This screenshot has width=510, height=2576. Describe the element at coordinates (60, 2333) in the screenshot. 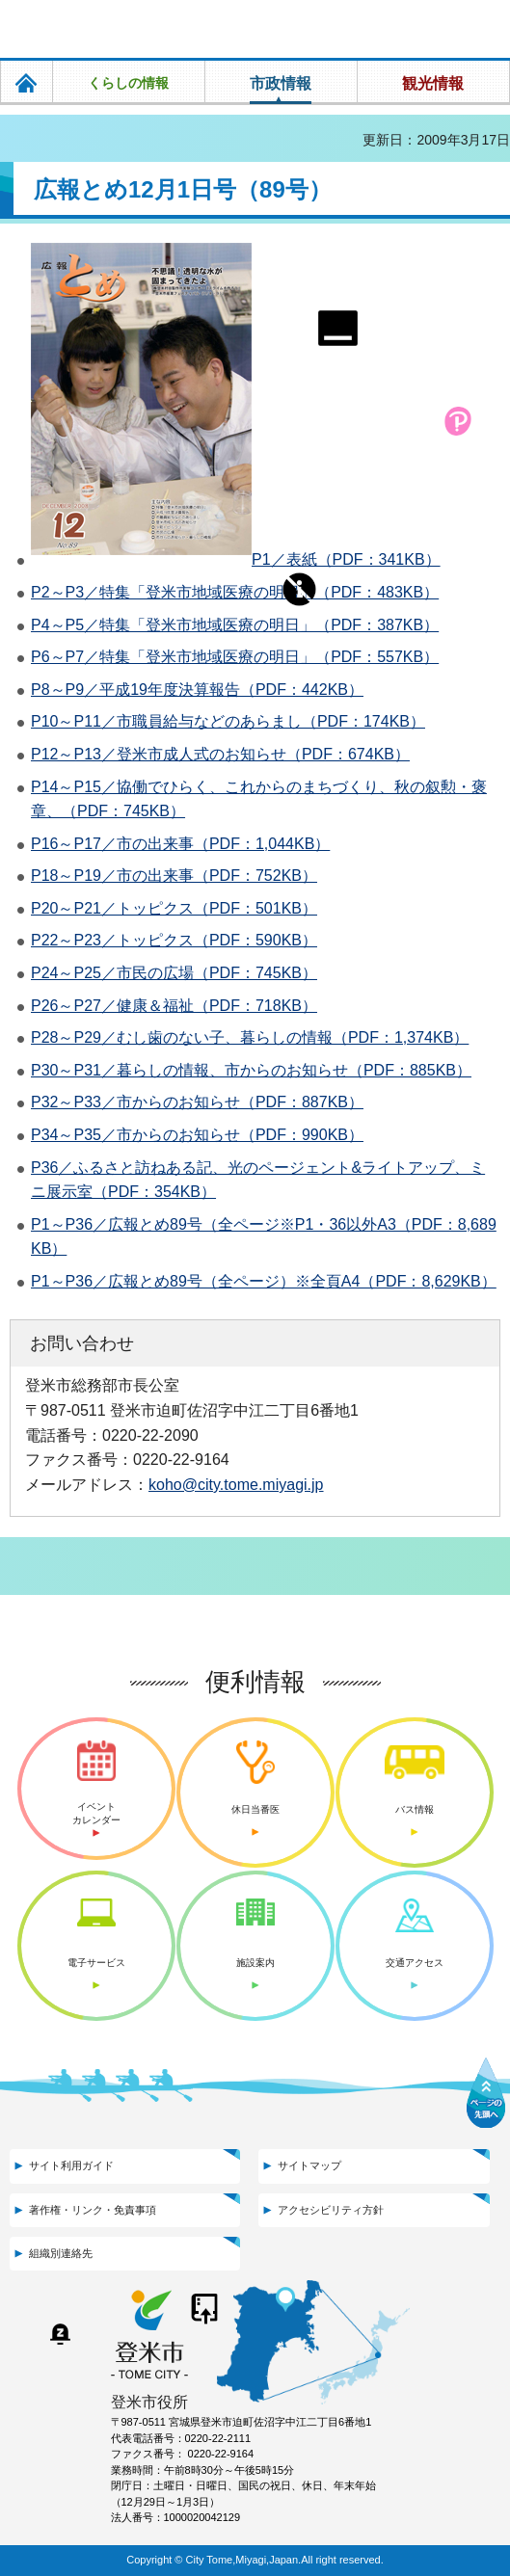

I see `snooze notifications temporarily` at that location.